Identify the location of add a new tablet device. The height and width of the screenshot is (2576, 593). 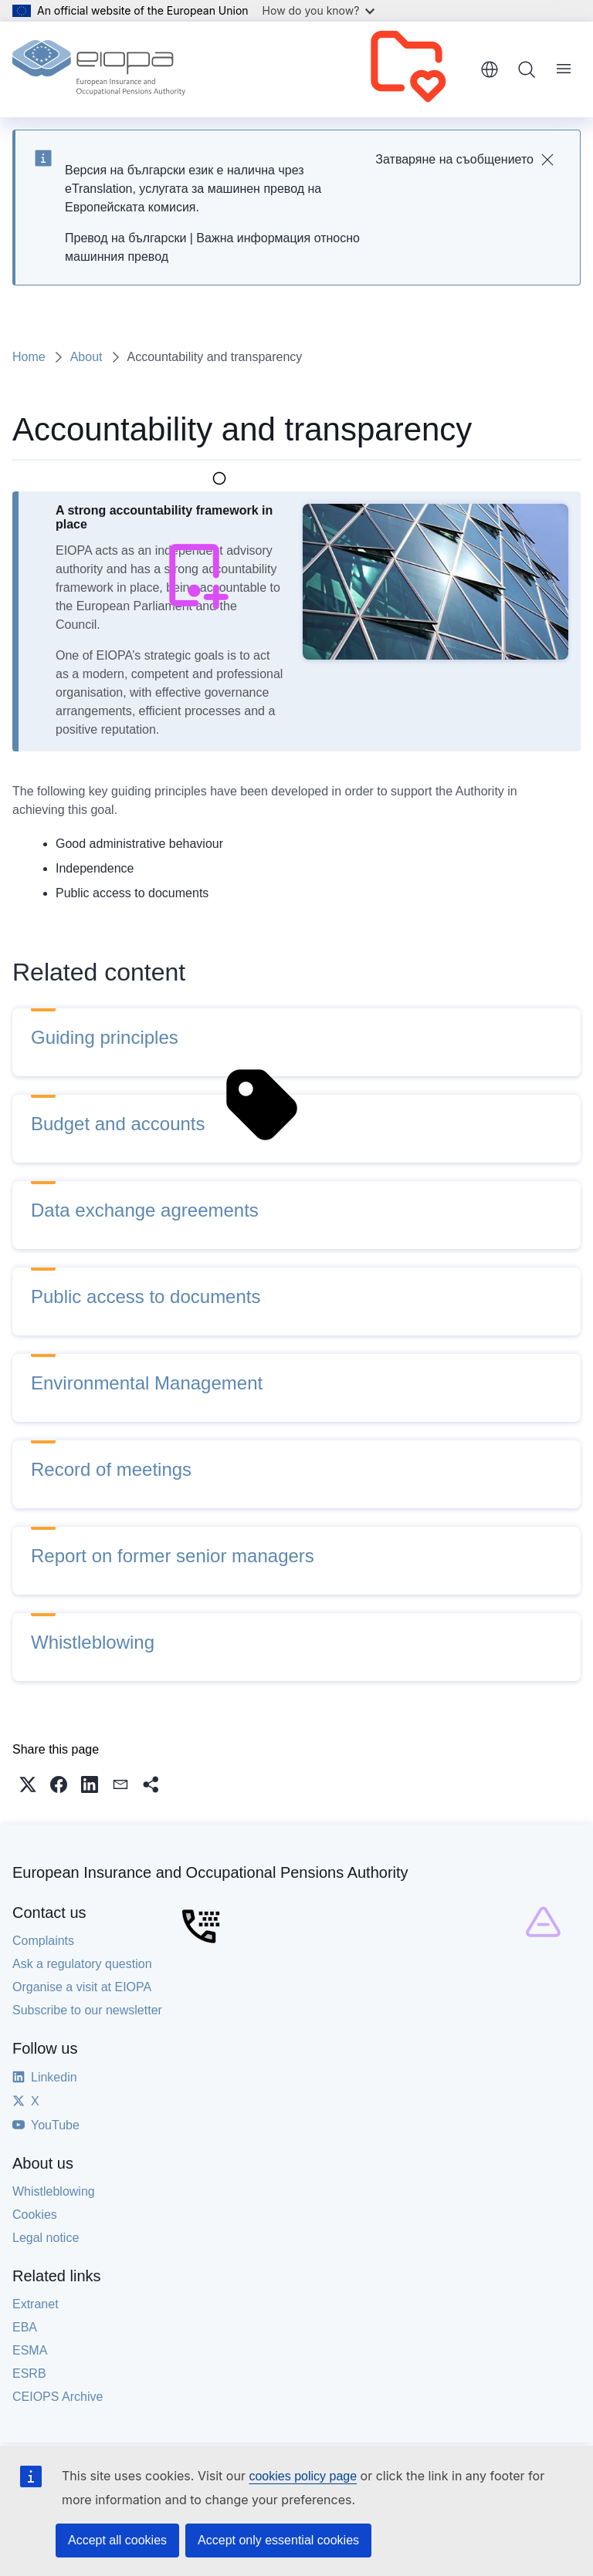
(194, 575).